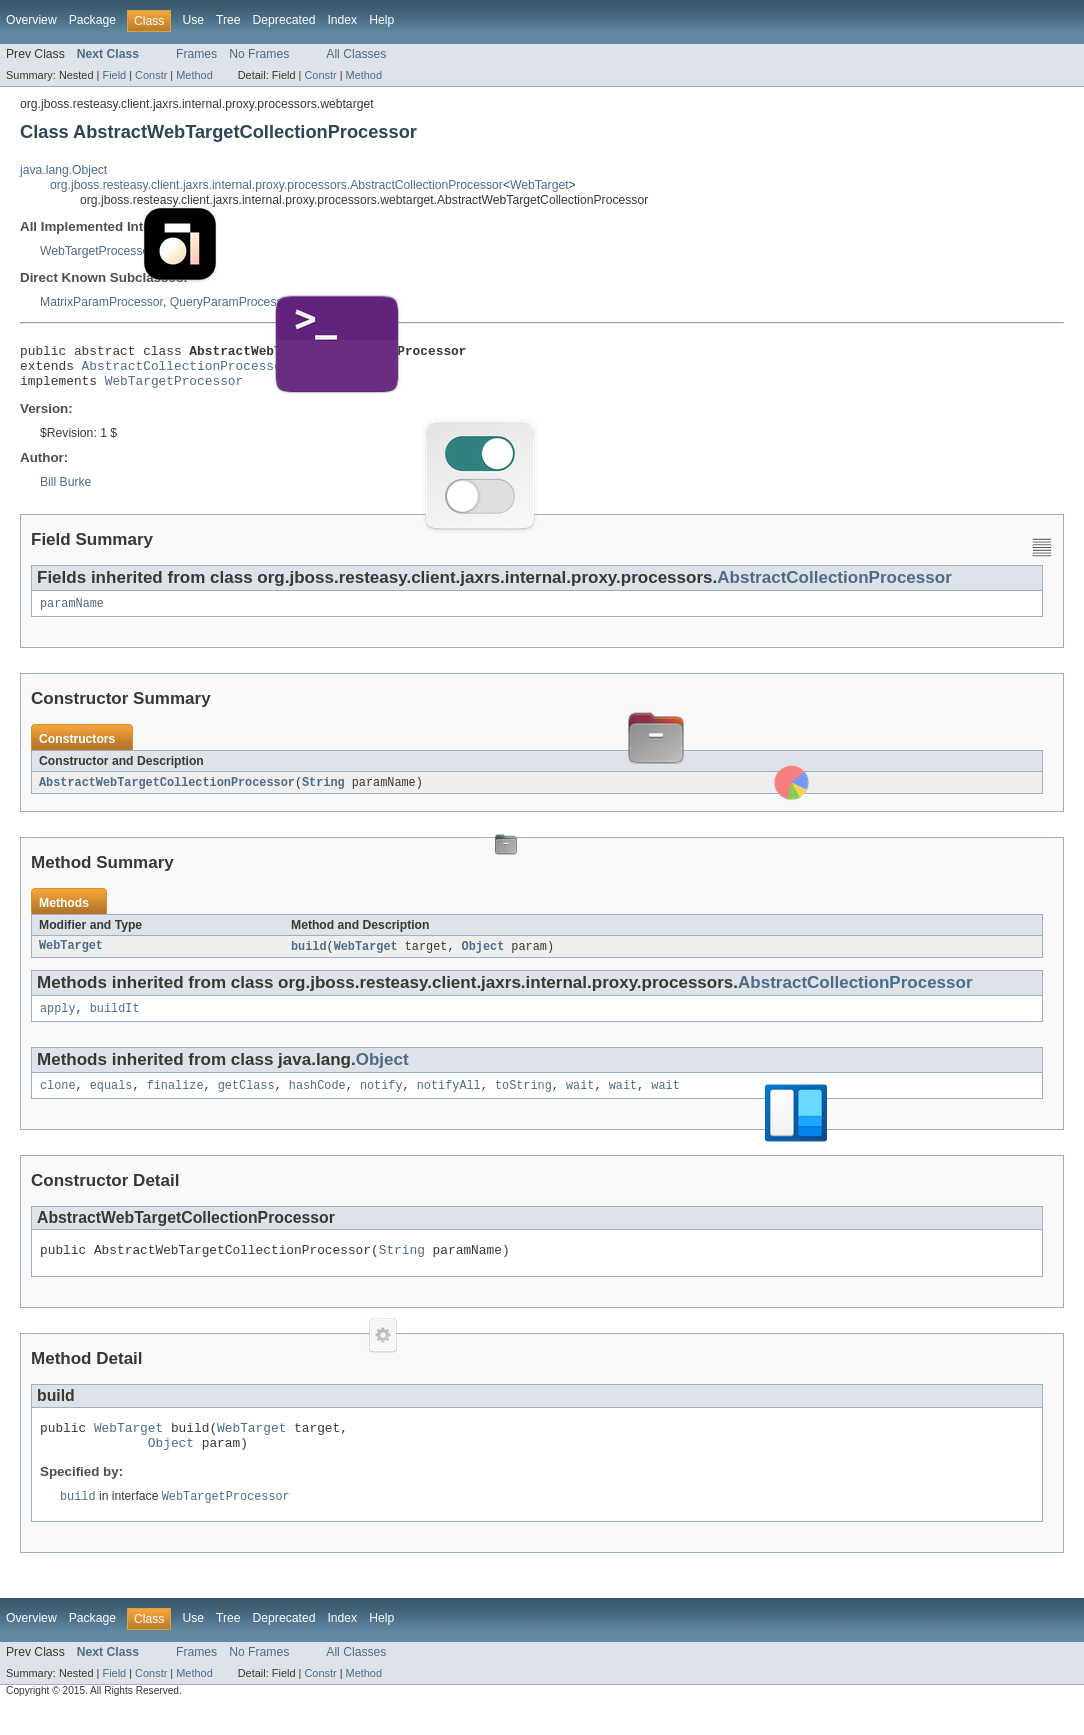 The height and width of the screenshot is (1735, 1084). I want to click on a desktop application shortcut file, so click(383, 1335).